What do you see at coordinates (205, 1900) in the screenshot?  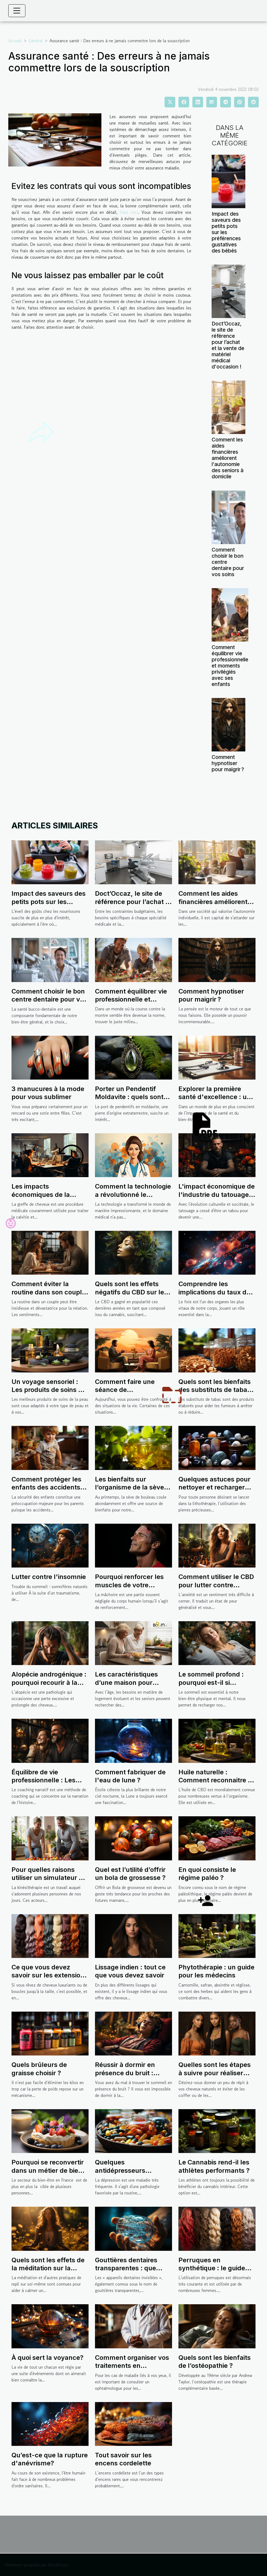 I see `add a new contact` at bounding box center [205, 1900].